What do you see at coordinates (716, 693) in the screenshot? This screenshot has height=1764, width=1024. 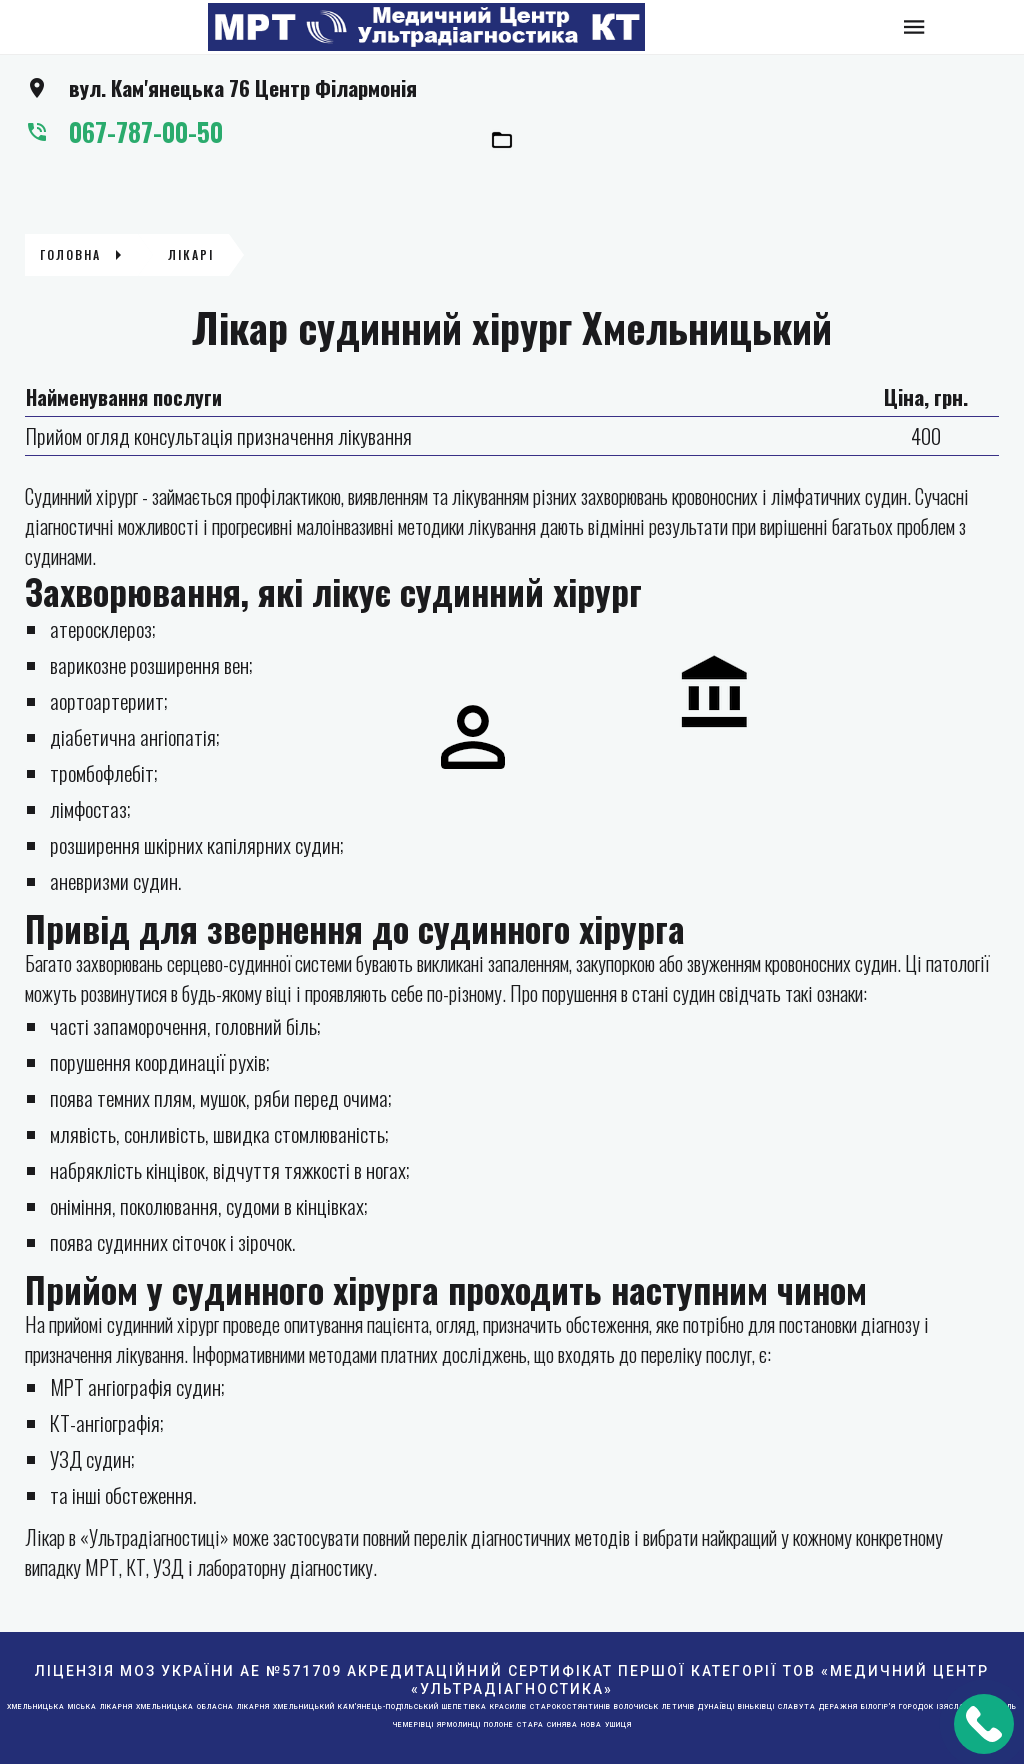 I see `access banking or financial services` at bounding box center [716, 693].